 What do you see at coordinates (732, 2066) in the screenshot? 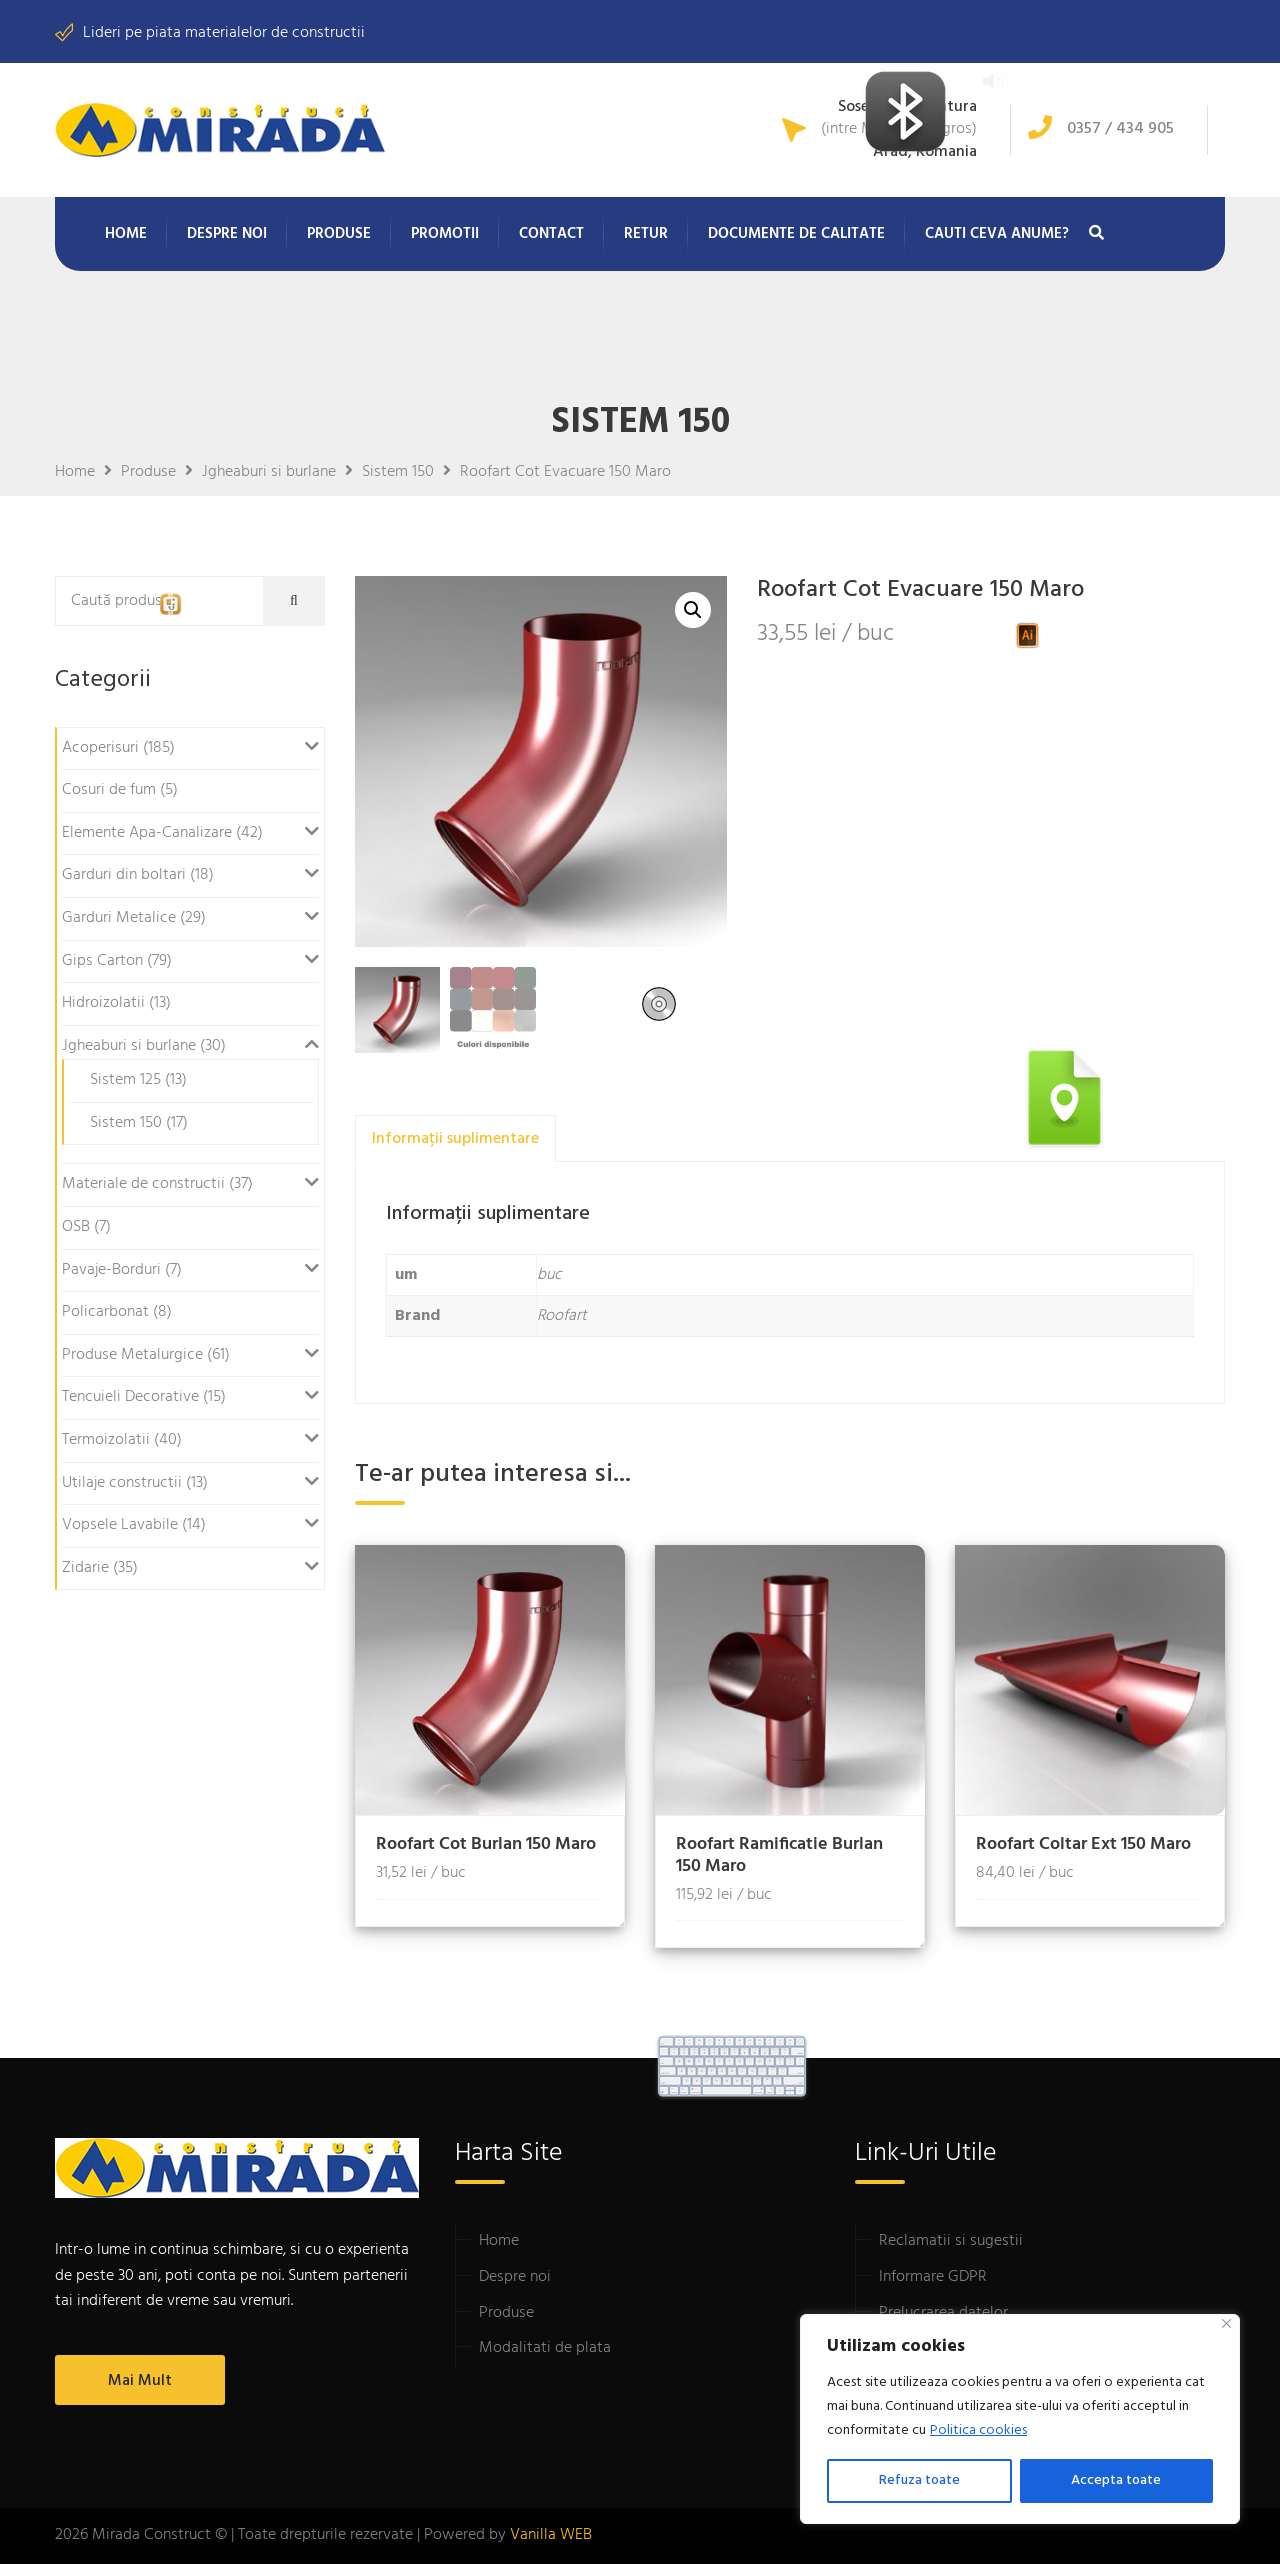
I see `connect a bluetooth keyboard` at bounding box center [732, 2066].